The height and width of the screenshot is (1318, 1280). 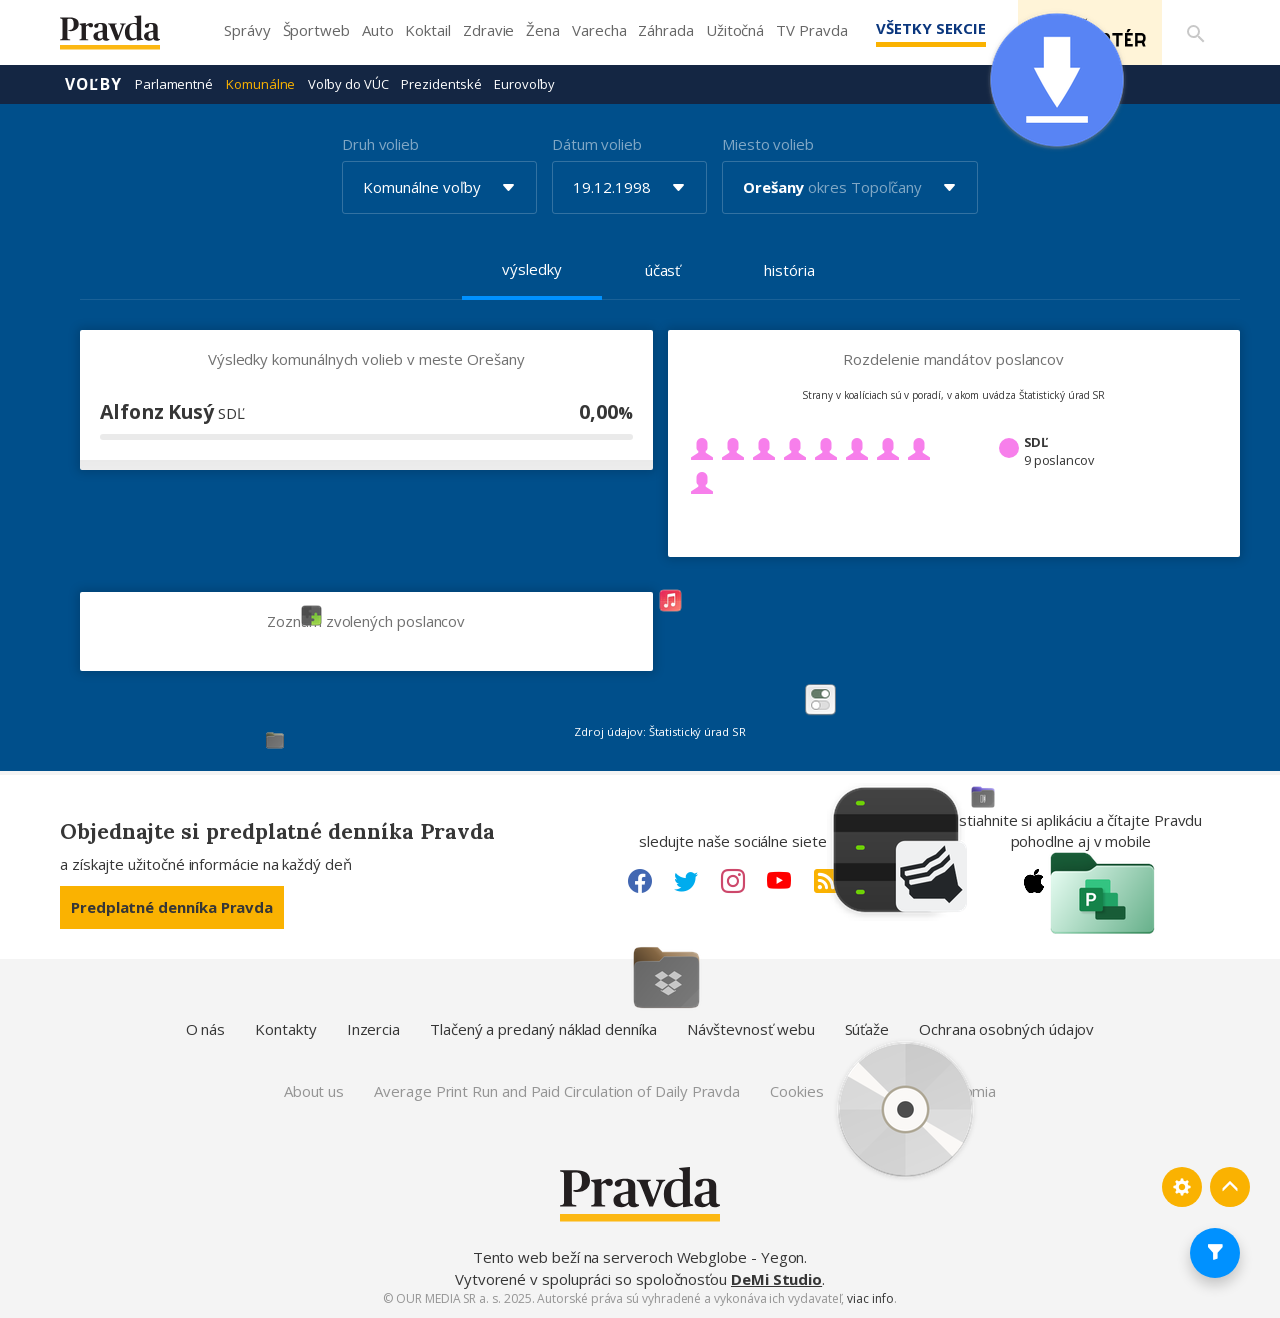 I want to click on access your downloads folder, so click(x=1057, y=80).